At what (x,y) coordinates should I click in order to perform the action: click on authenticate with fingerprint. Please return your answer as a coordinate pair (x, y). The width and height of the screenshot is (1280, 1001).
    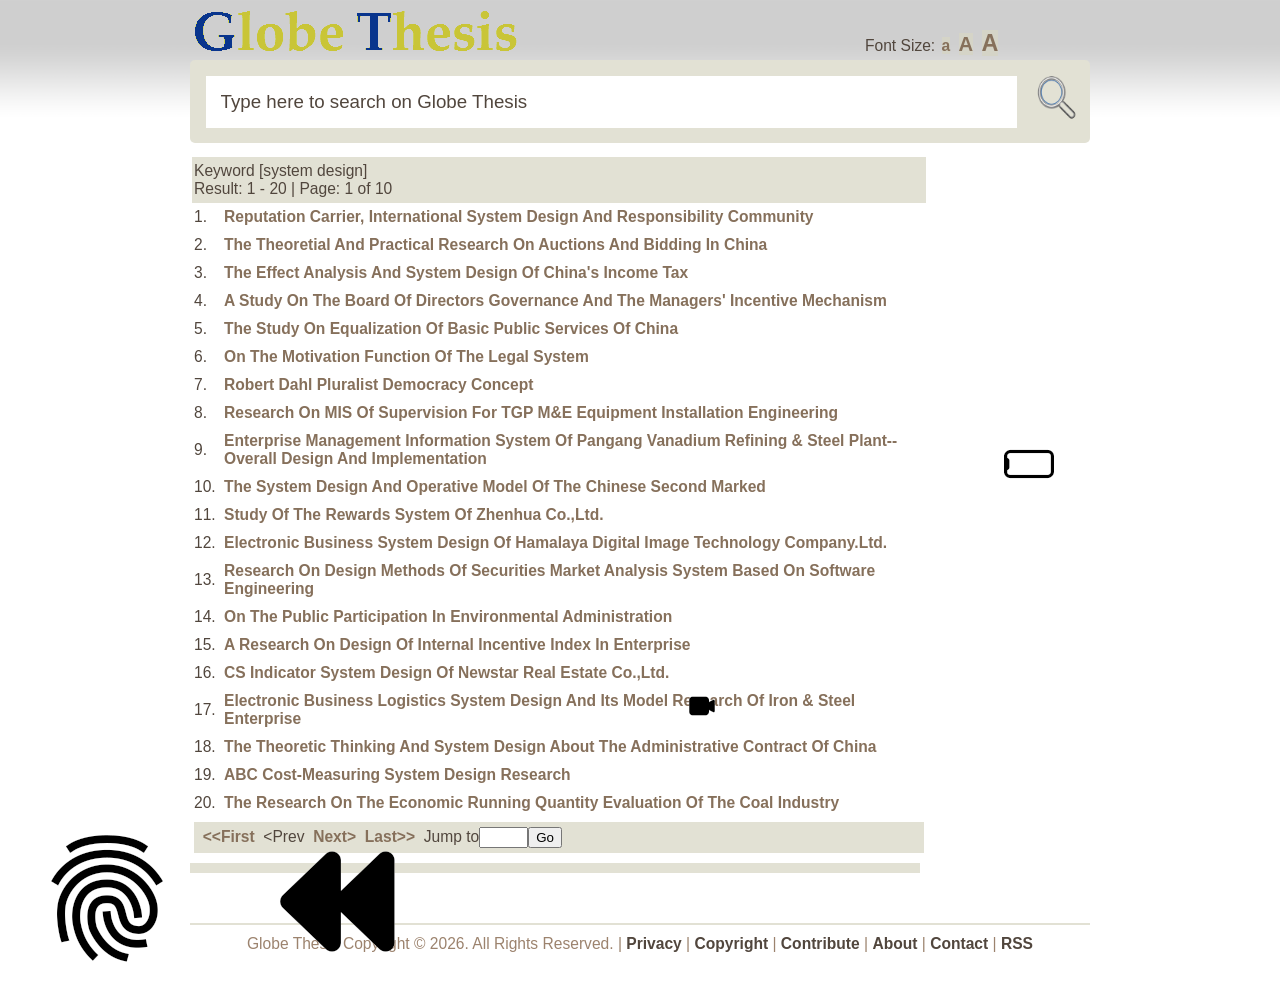
    Looking at the image, I should click on (107, 898).